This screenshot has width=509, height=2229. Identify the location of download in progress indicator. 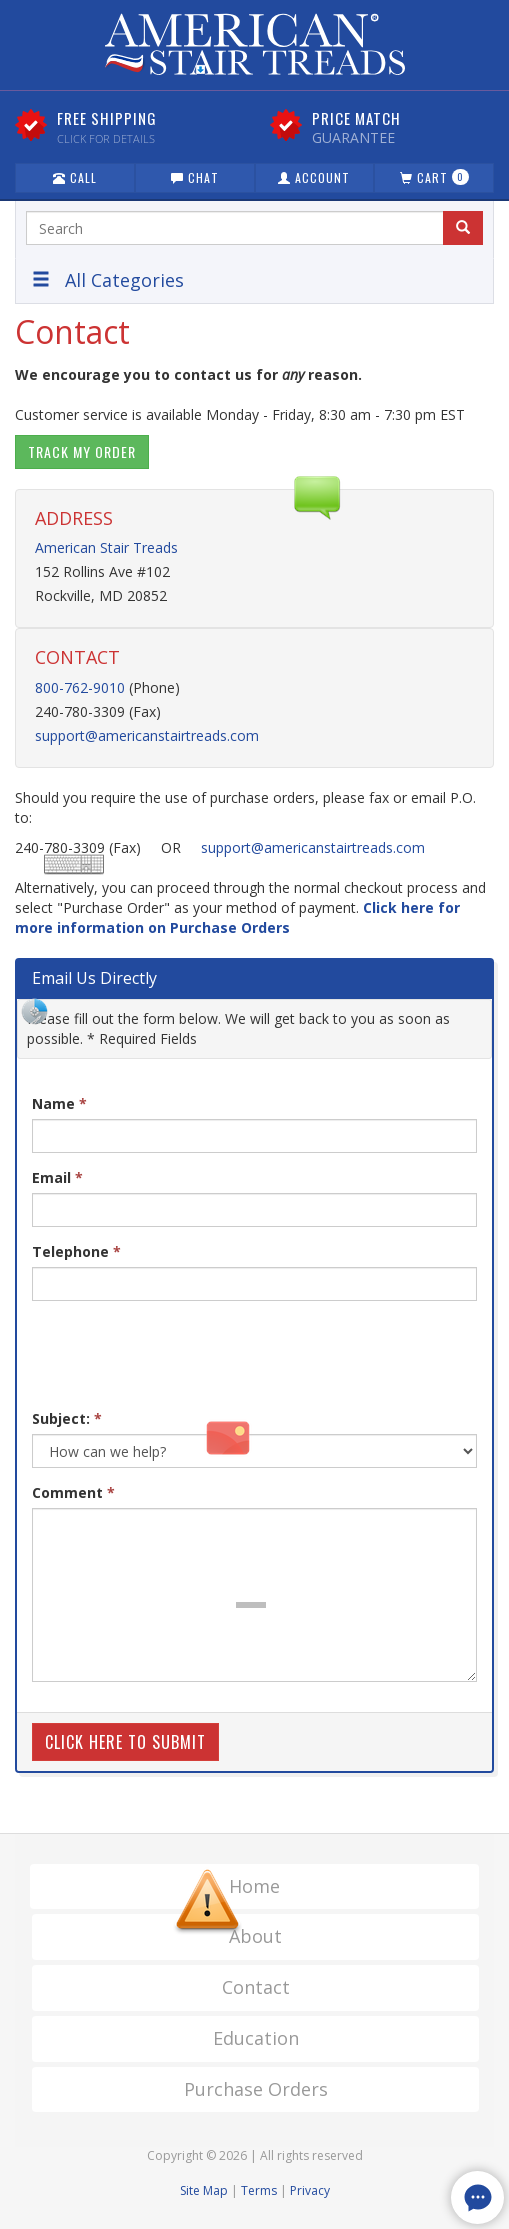
(193, 62).